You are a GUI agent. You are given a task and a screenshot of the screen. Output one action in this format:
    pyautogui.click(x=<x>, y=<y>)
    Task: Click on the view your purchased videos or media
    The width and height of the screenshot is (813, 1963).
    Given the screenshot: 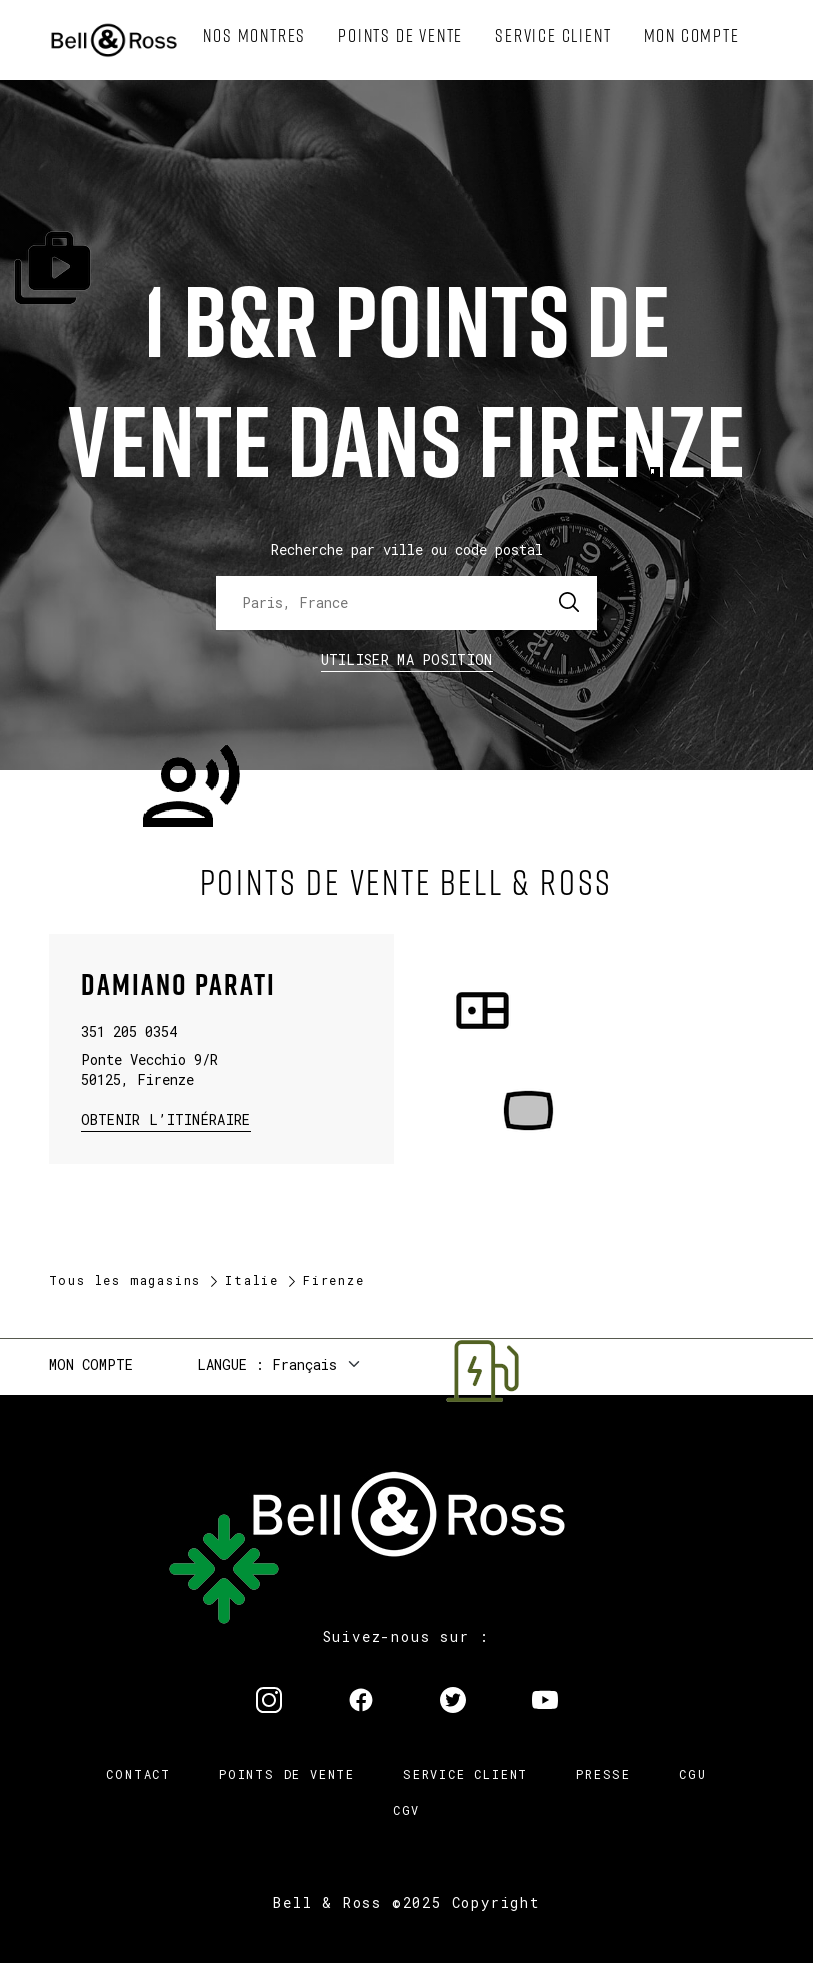 What is the action you would take?
    pyautogui.click(x=52, y=269)
    